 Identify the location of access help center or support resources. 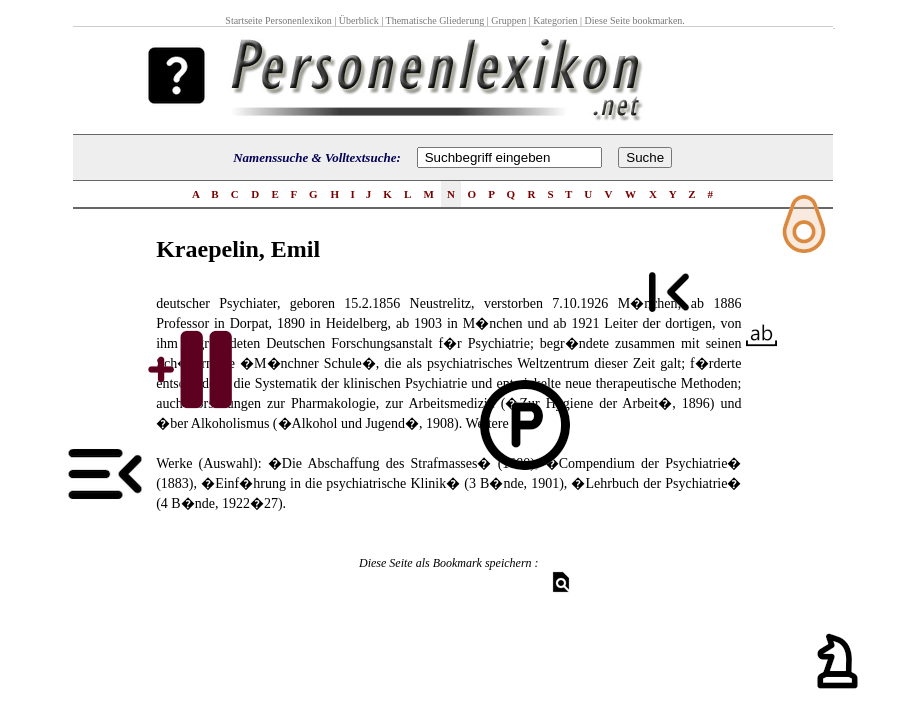
(176, 75).